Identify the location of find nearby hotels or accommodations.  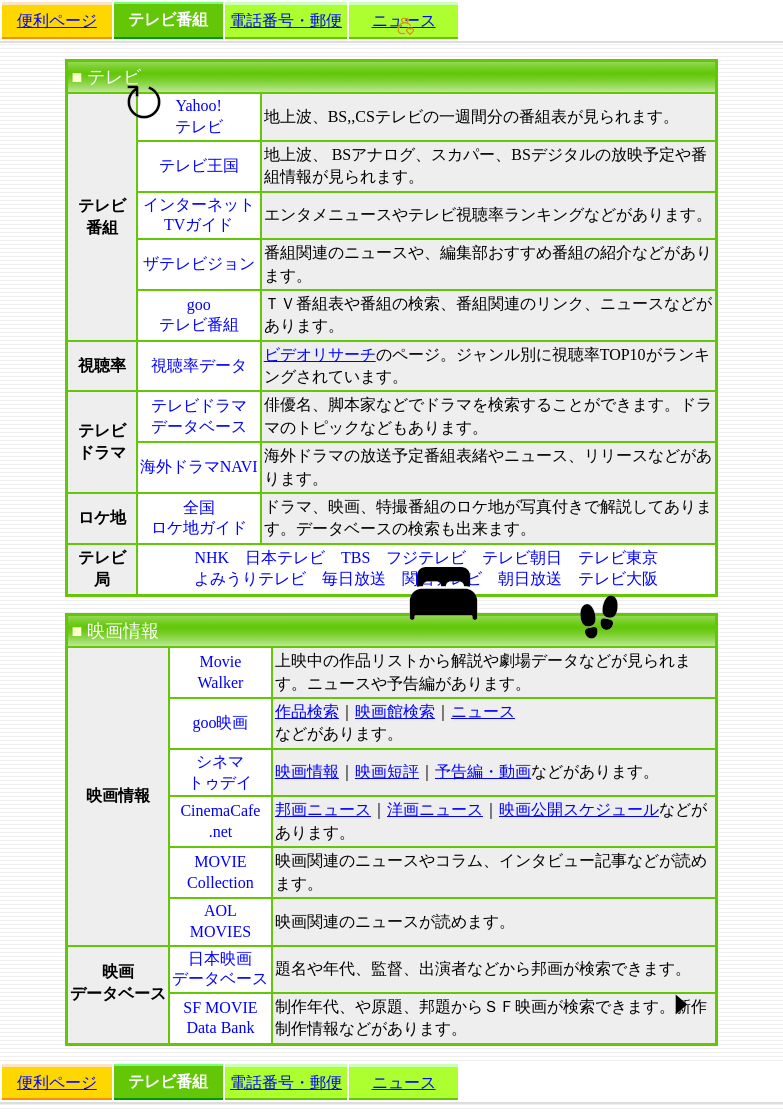
(443, 593).